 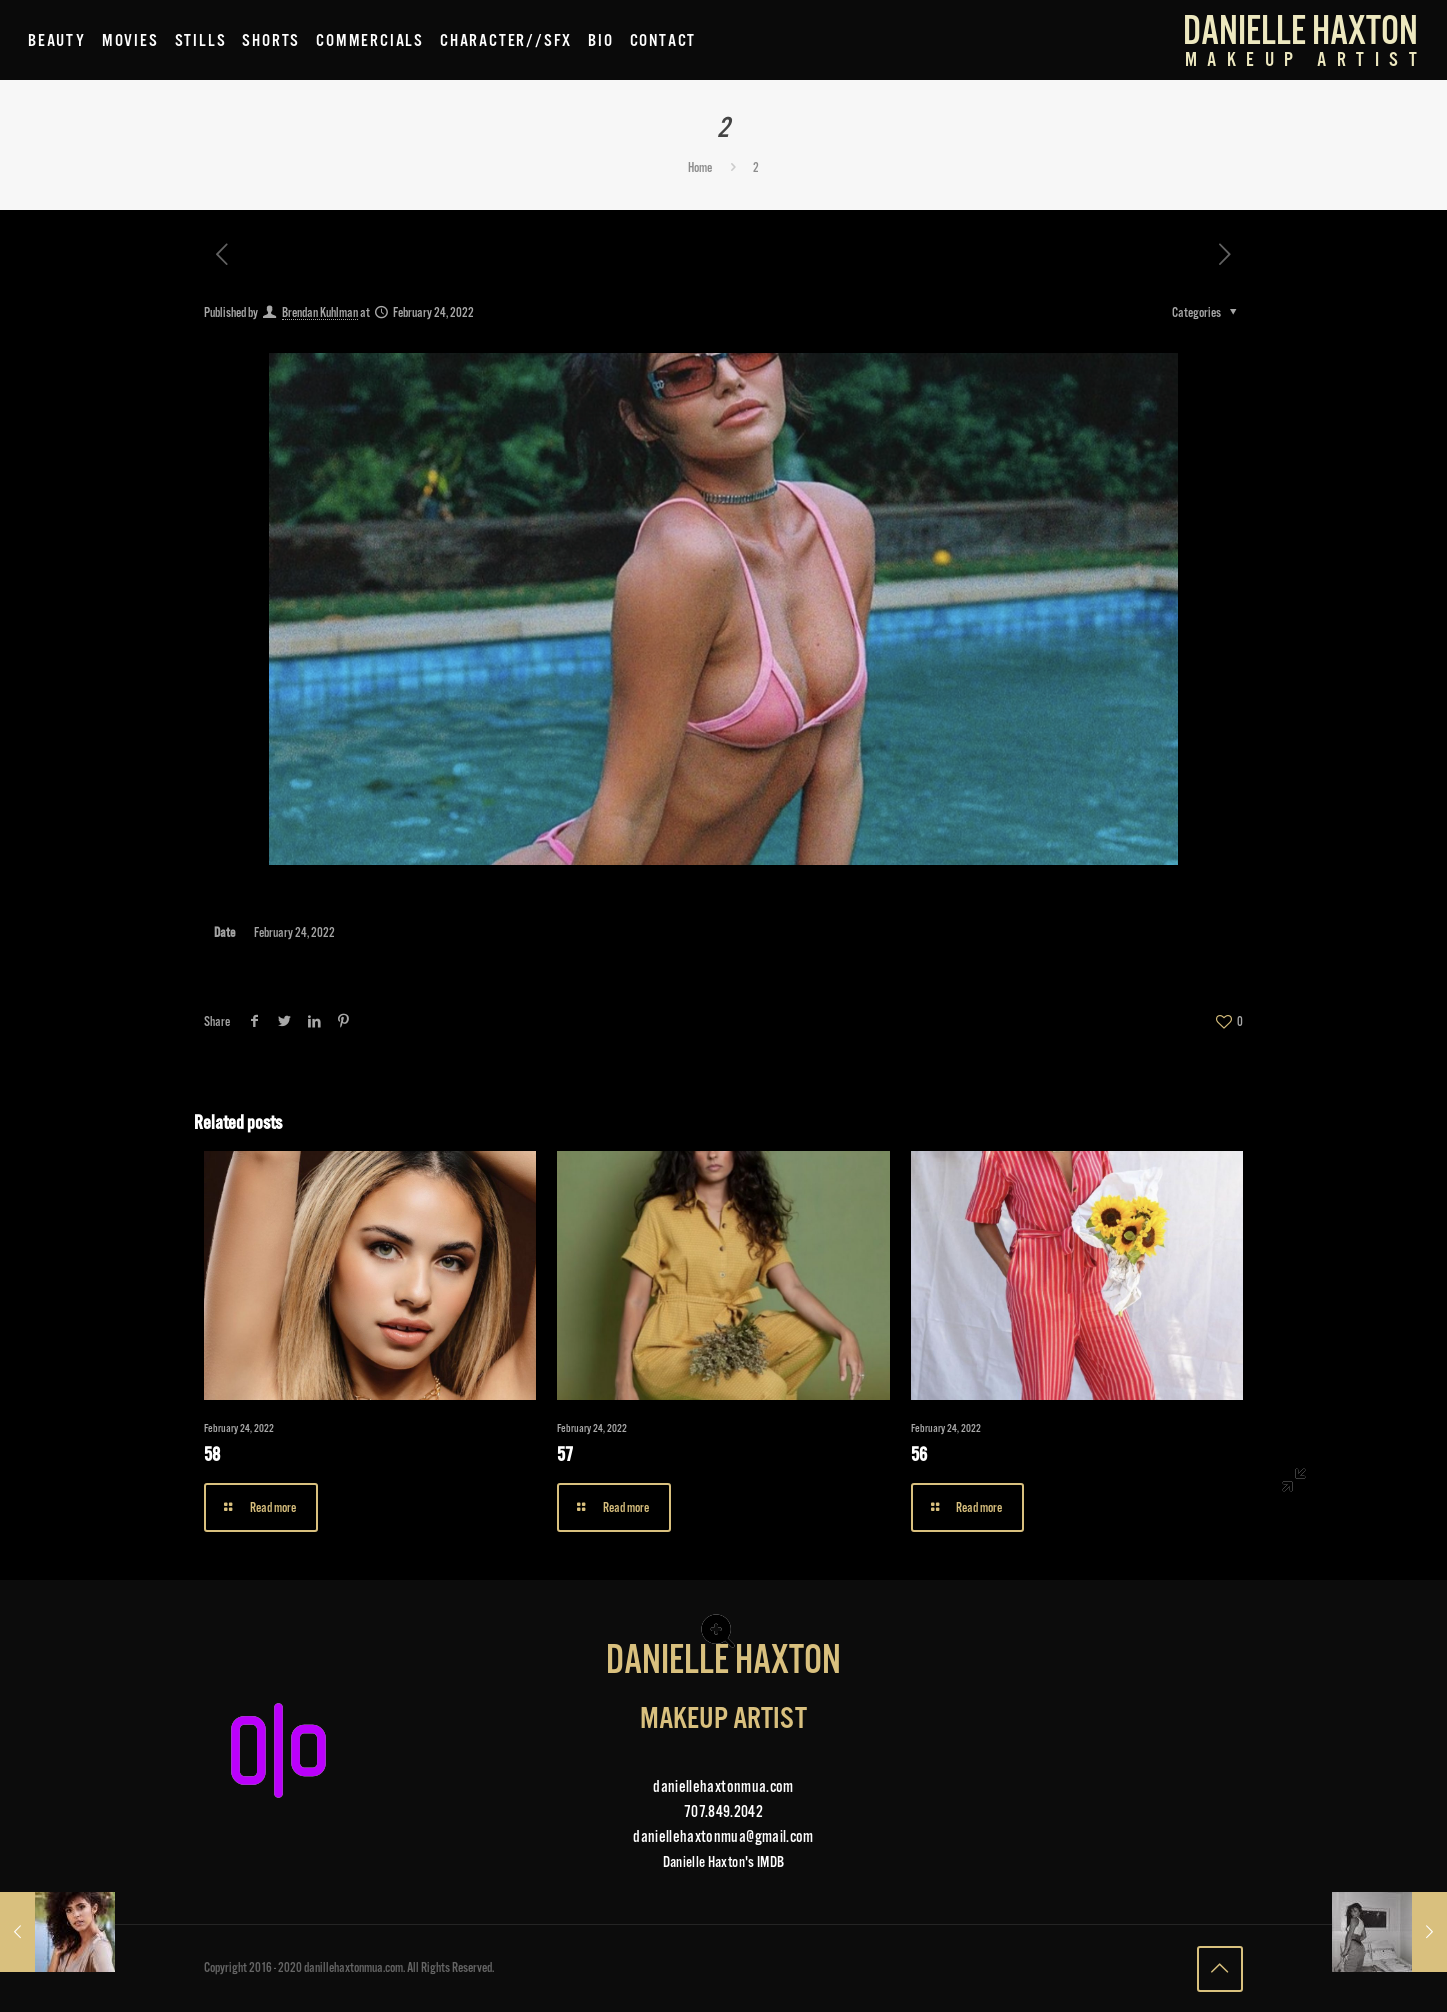 What do you see at coordinates (718, 1631) in the screenshot?
I see `zoom in on content` at bounding box center [718, 1631].